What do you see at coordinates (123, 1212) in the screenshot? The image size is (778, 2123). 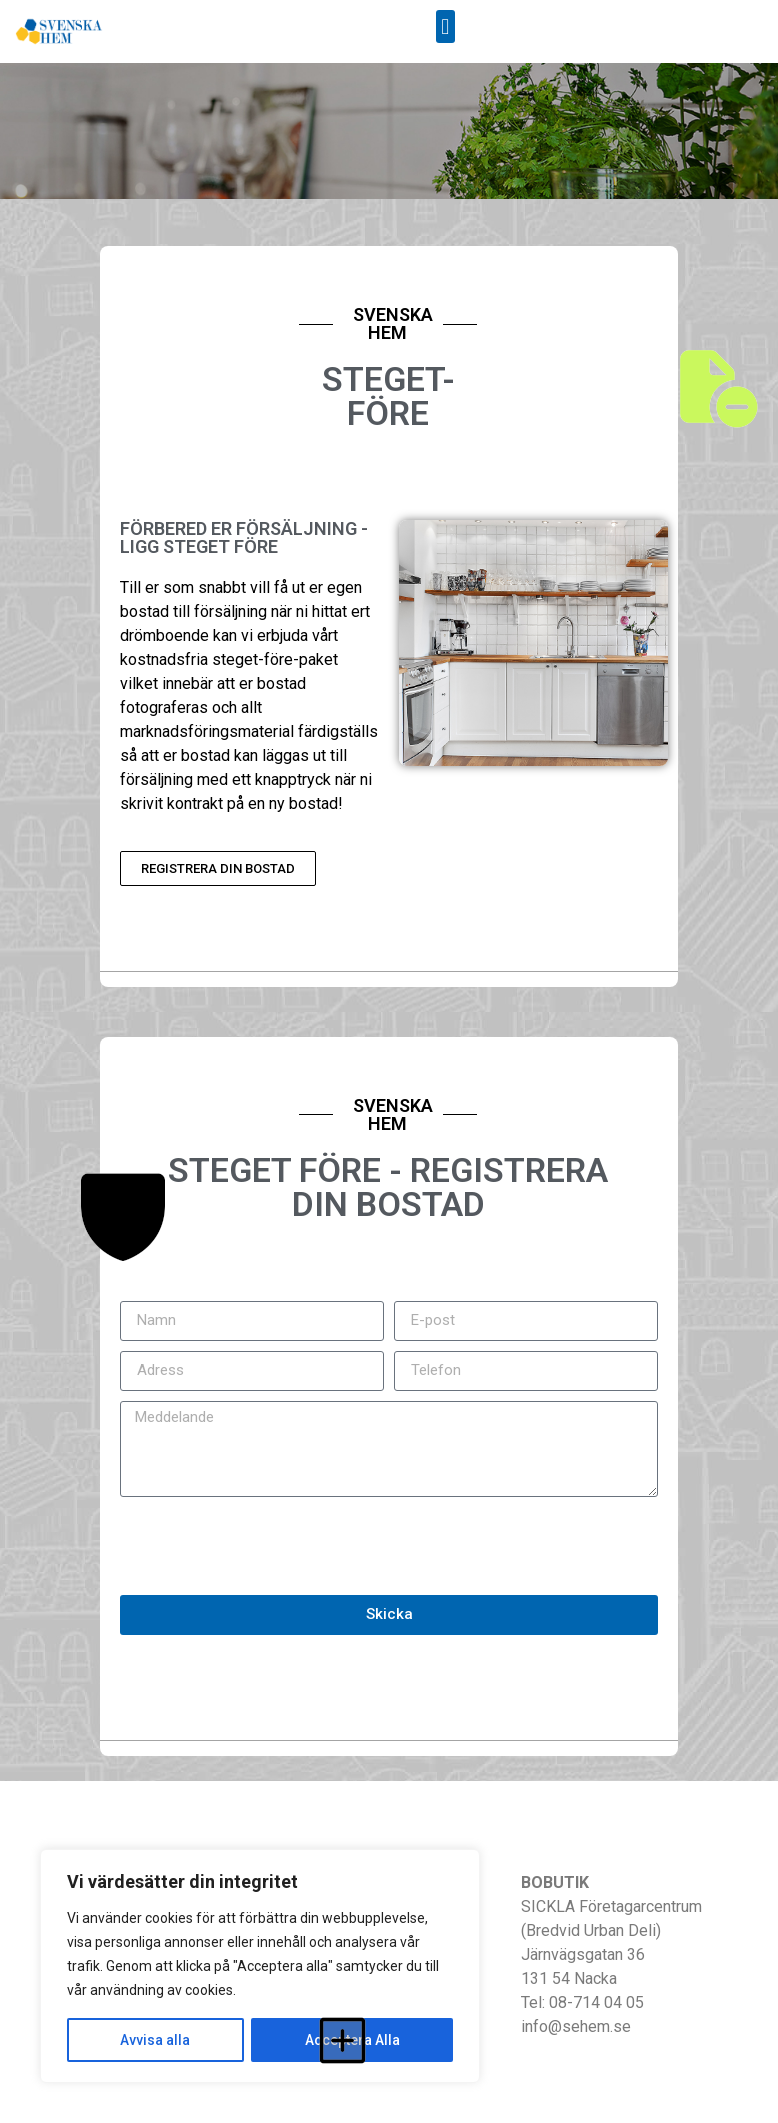 I see `security or protection status indicator` at bounding box center [123, 1212].